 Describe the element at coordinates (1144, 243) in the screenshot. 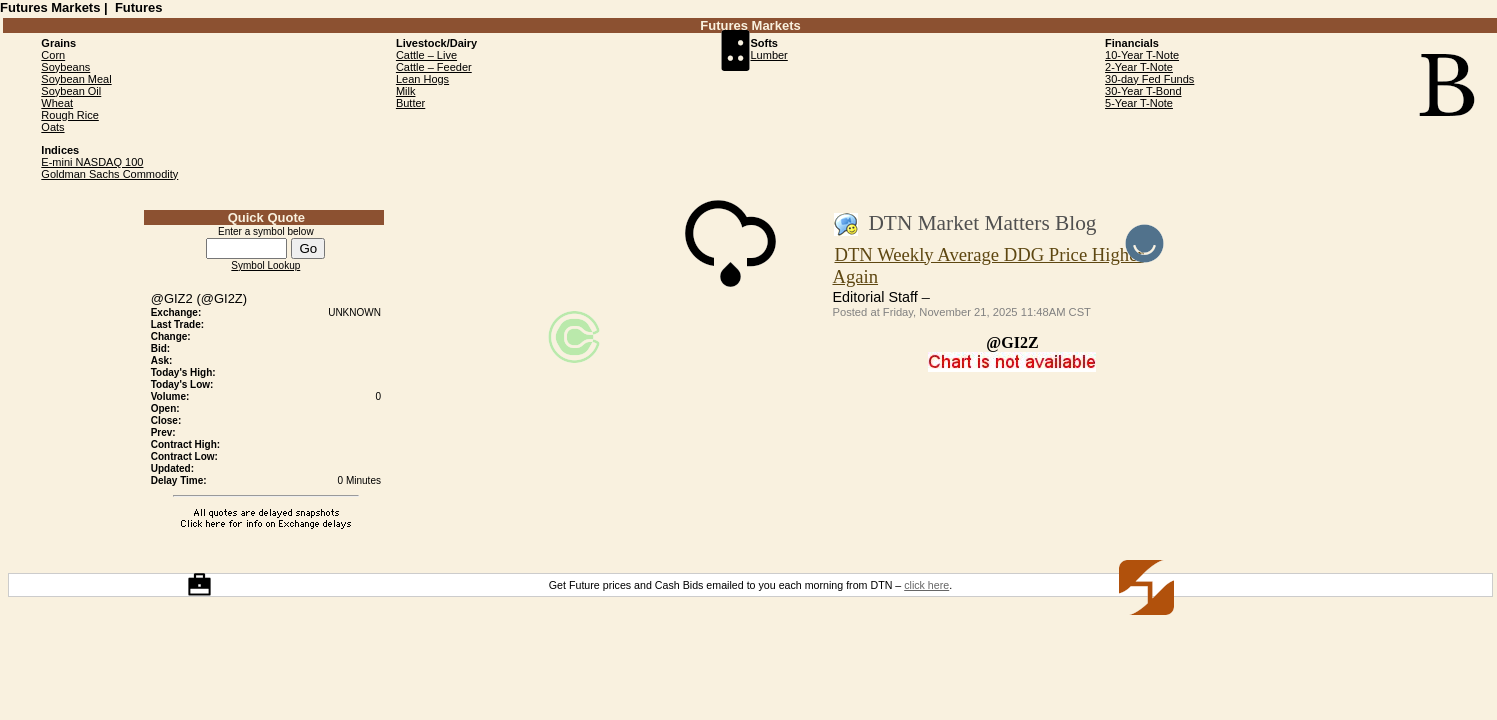

I see `visit ello social network` at that location.